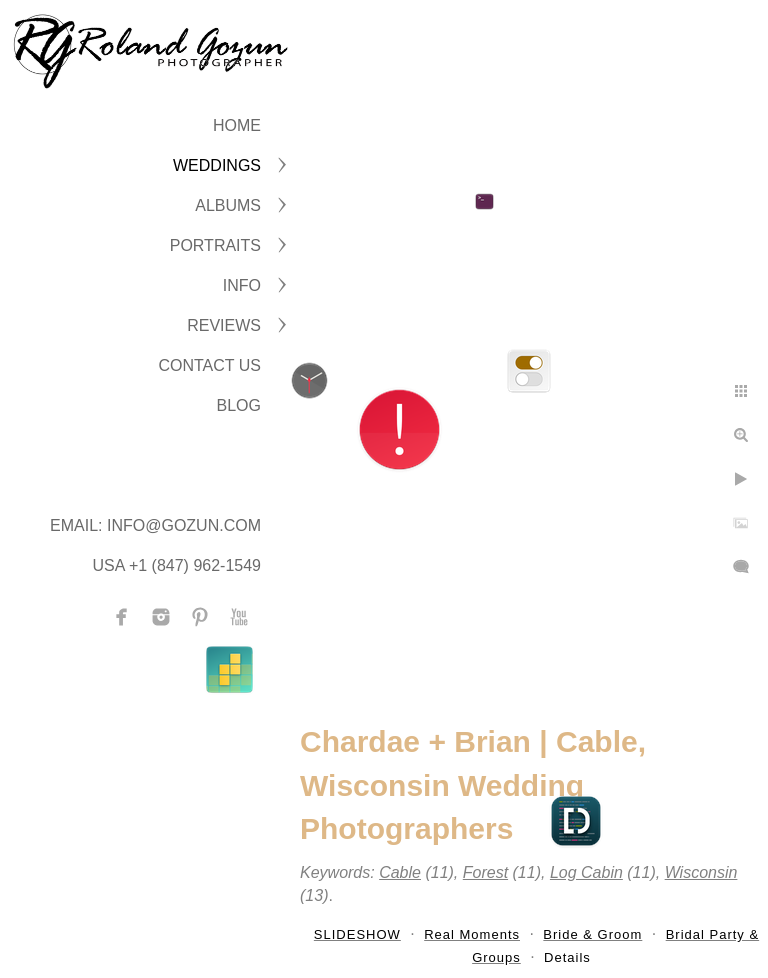 The width and height of the screenshot is (768, 978). I want to click on open the clocks app, so click(309, 380).